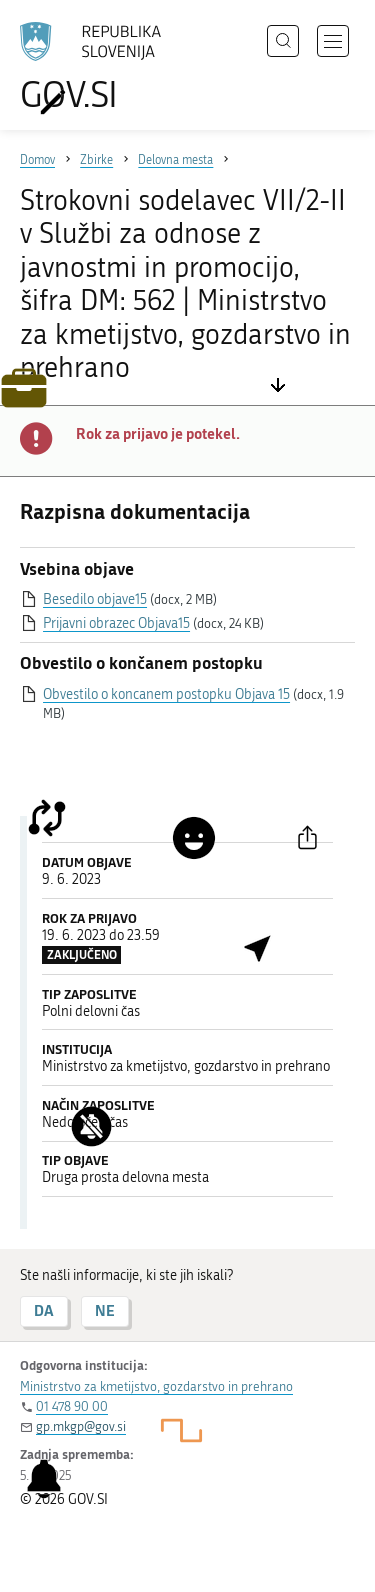  What do you see at coordinates (307, 837) in the screenshot?
I see `share this content with others` at bounding box center [307, 837].